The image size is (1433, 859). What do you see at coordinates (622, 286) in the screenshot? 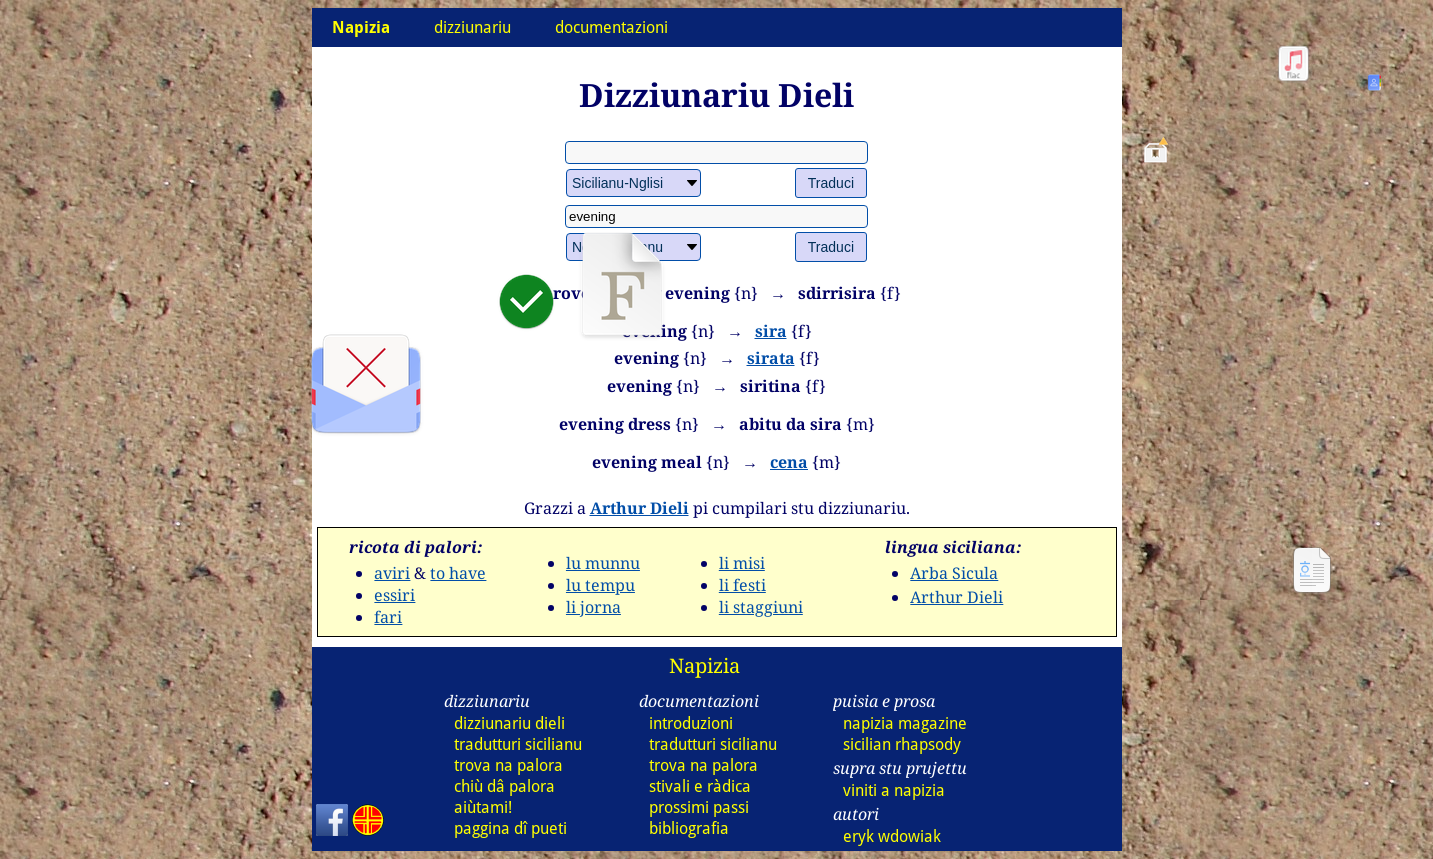
I see `a fortran source code file` at bounding box center [622, 286].